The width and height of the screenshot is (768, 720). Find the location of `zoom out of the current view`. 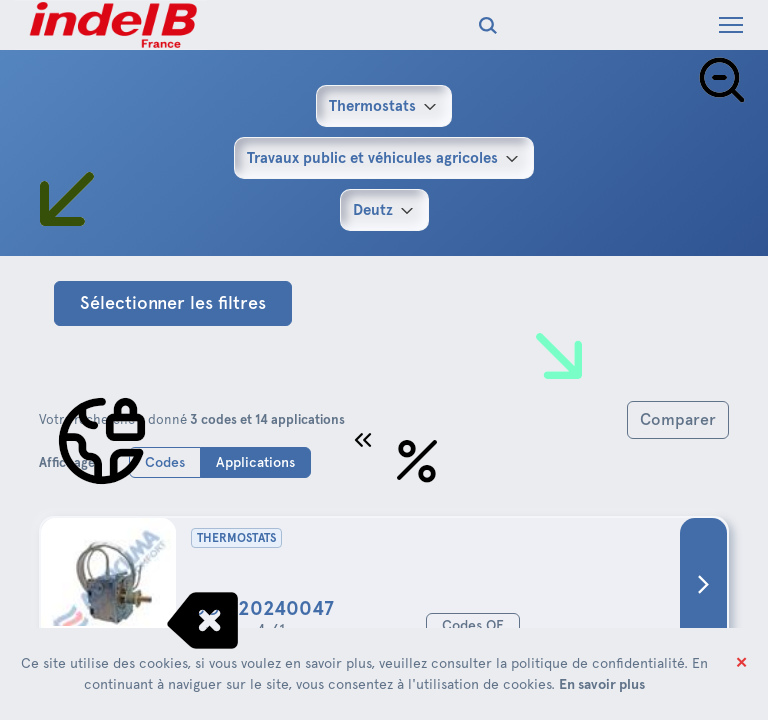

zoom out of the current view is located at coordinates (722, 80).